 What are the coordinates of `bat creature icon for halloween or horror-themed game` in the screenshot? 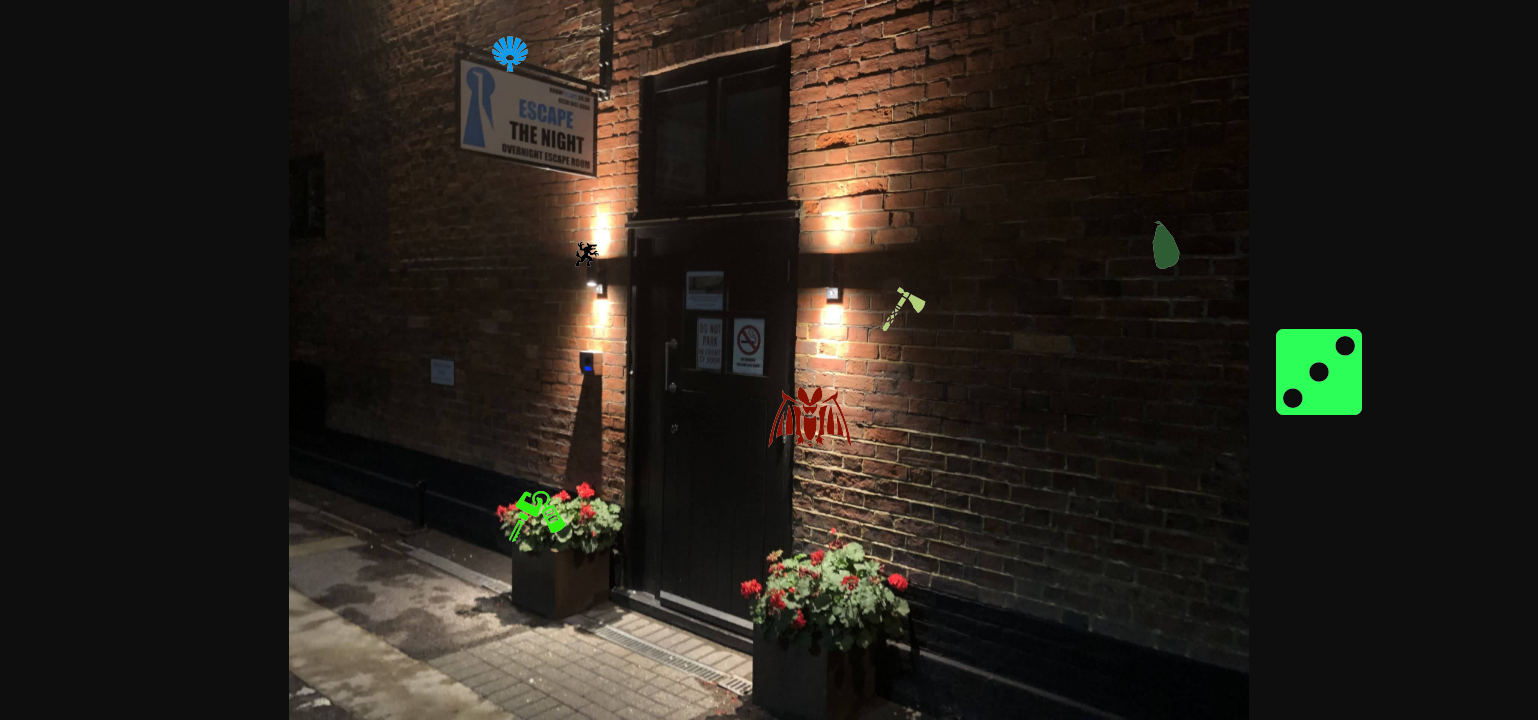 It's located at (810, 417).